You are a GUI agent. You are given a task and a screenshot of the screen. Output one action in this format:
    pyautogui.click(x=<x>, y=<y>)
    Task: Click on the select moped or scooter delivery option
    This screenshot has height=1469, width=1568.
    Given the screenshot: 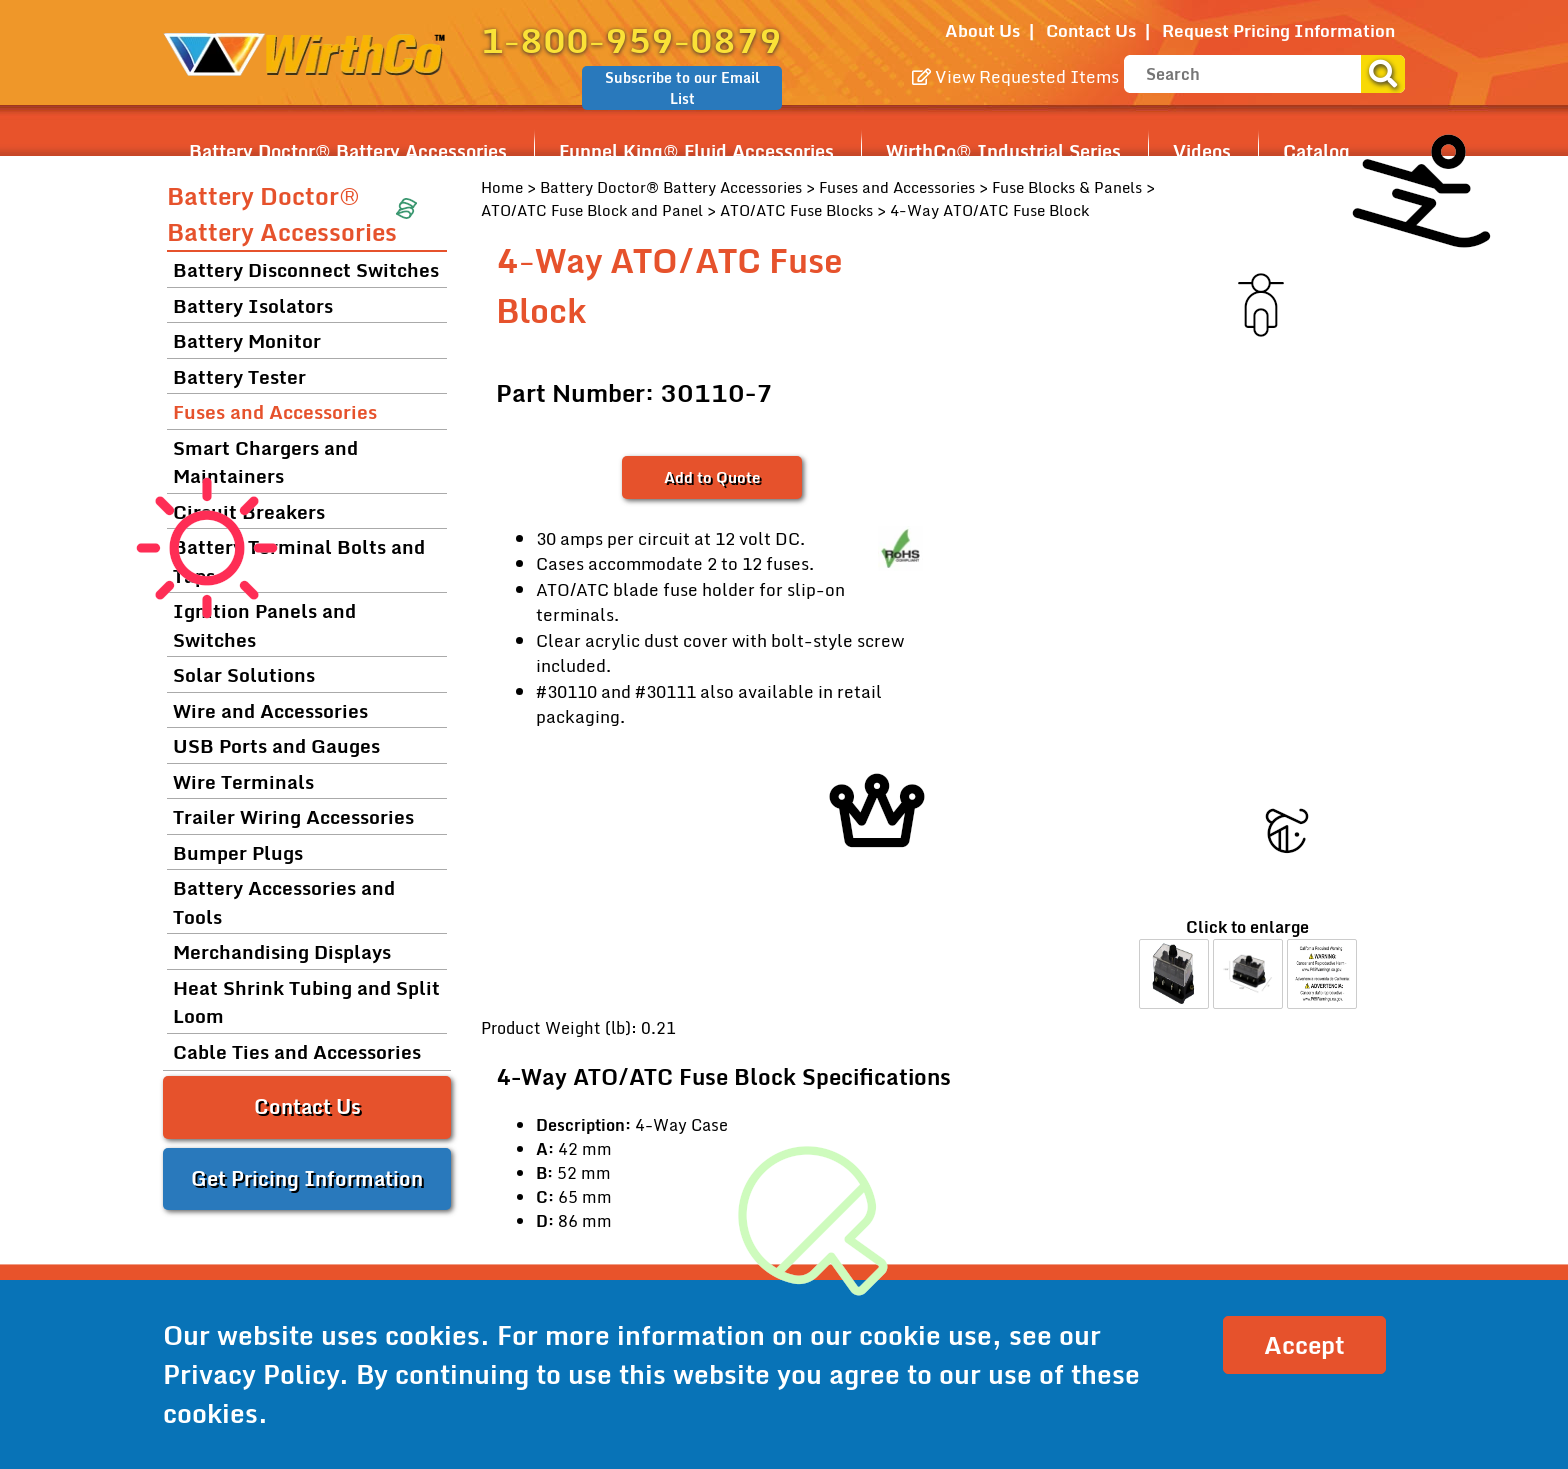 What is the action you would take?
    pyautogui.click(x=1261, y=305)
    